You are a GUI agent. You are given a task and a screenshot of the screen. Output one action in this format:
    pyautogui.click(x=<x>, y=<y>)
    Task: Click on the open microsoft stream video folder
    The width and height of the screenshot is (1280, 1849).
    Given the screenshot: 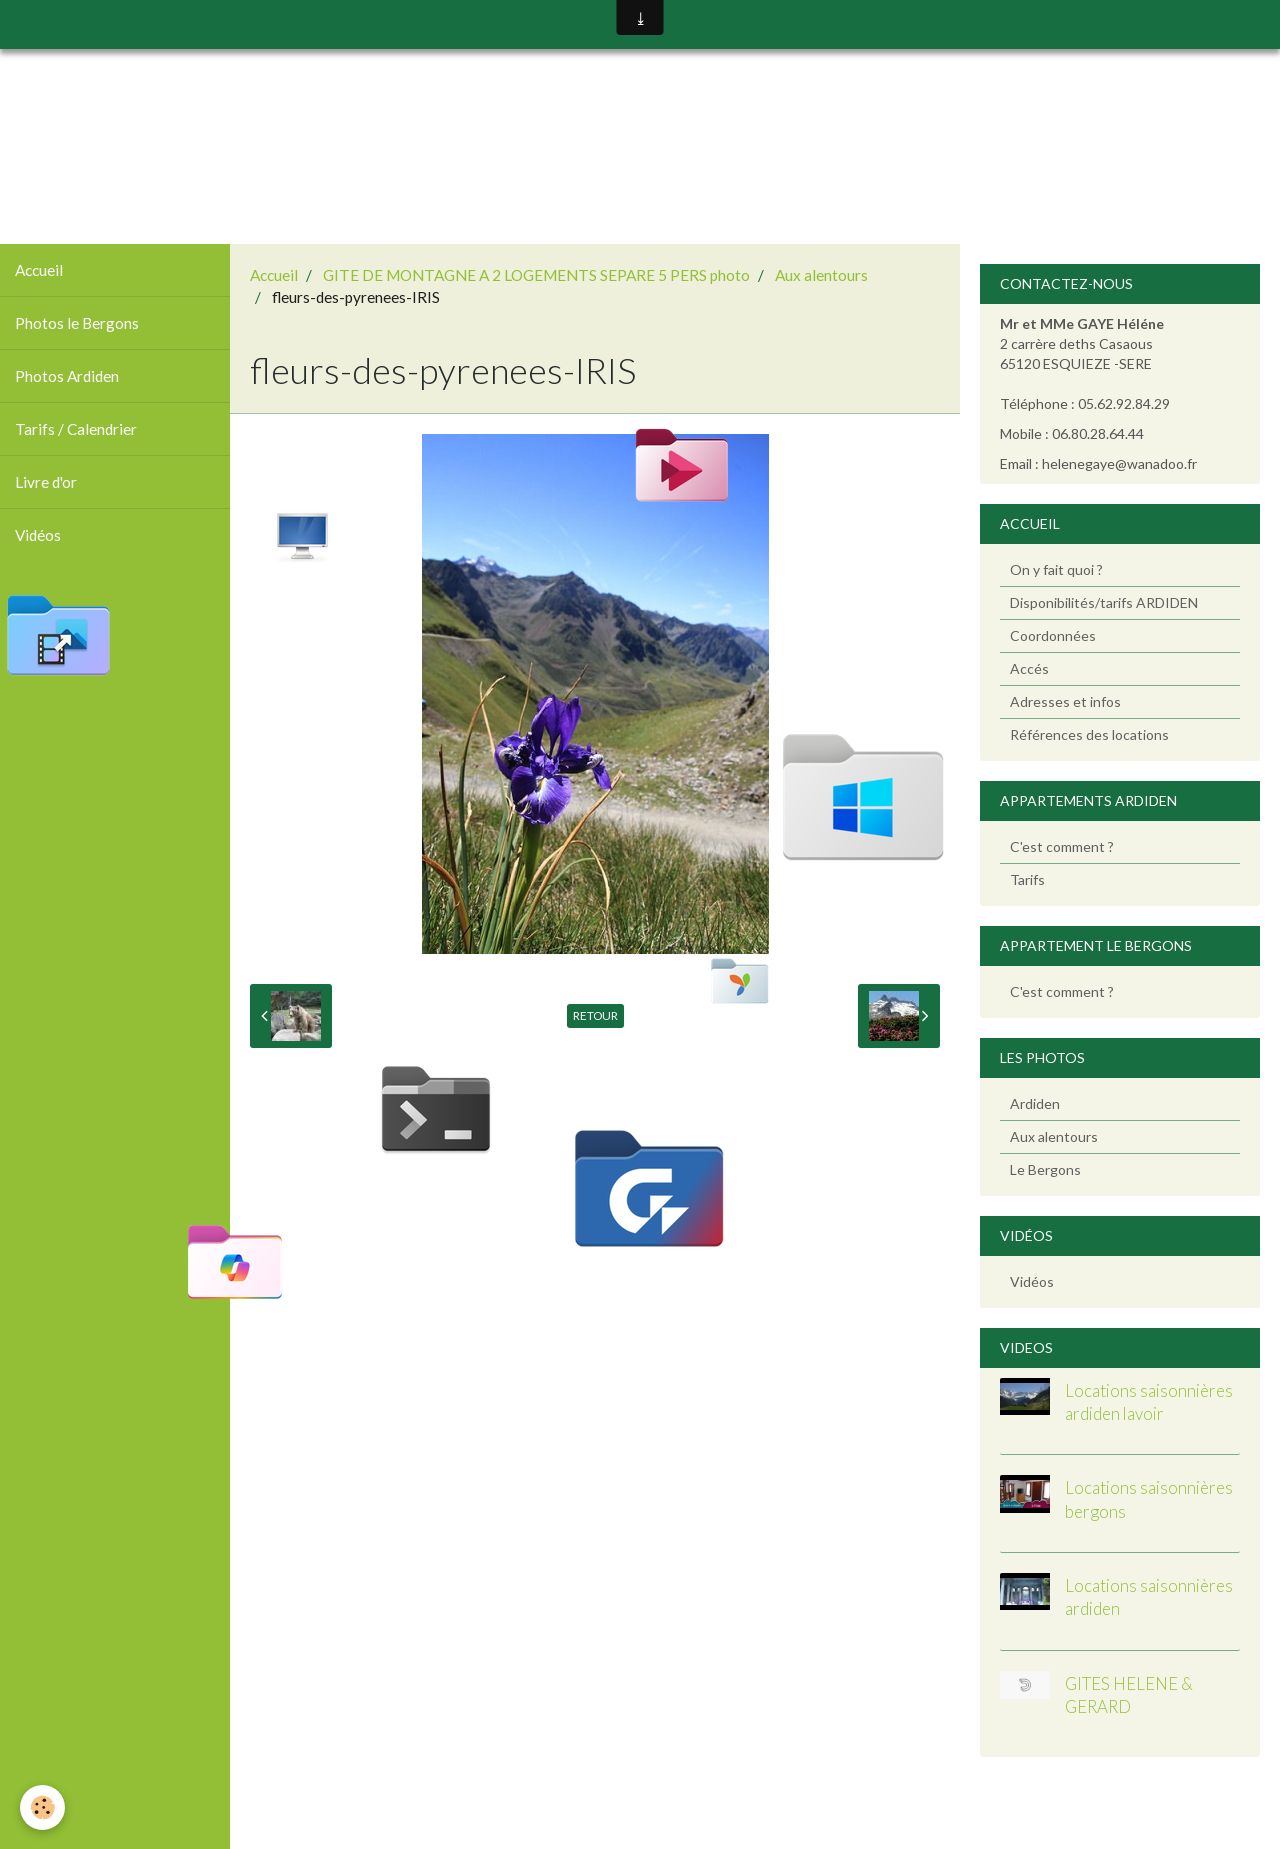 What is the action you would take?
    pyautogui.click(x=681, y=467)
    